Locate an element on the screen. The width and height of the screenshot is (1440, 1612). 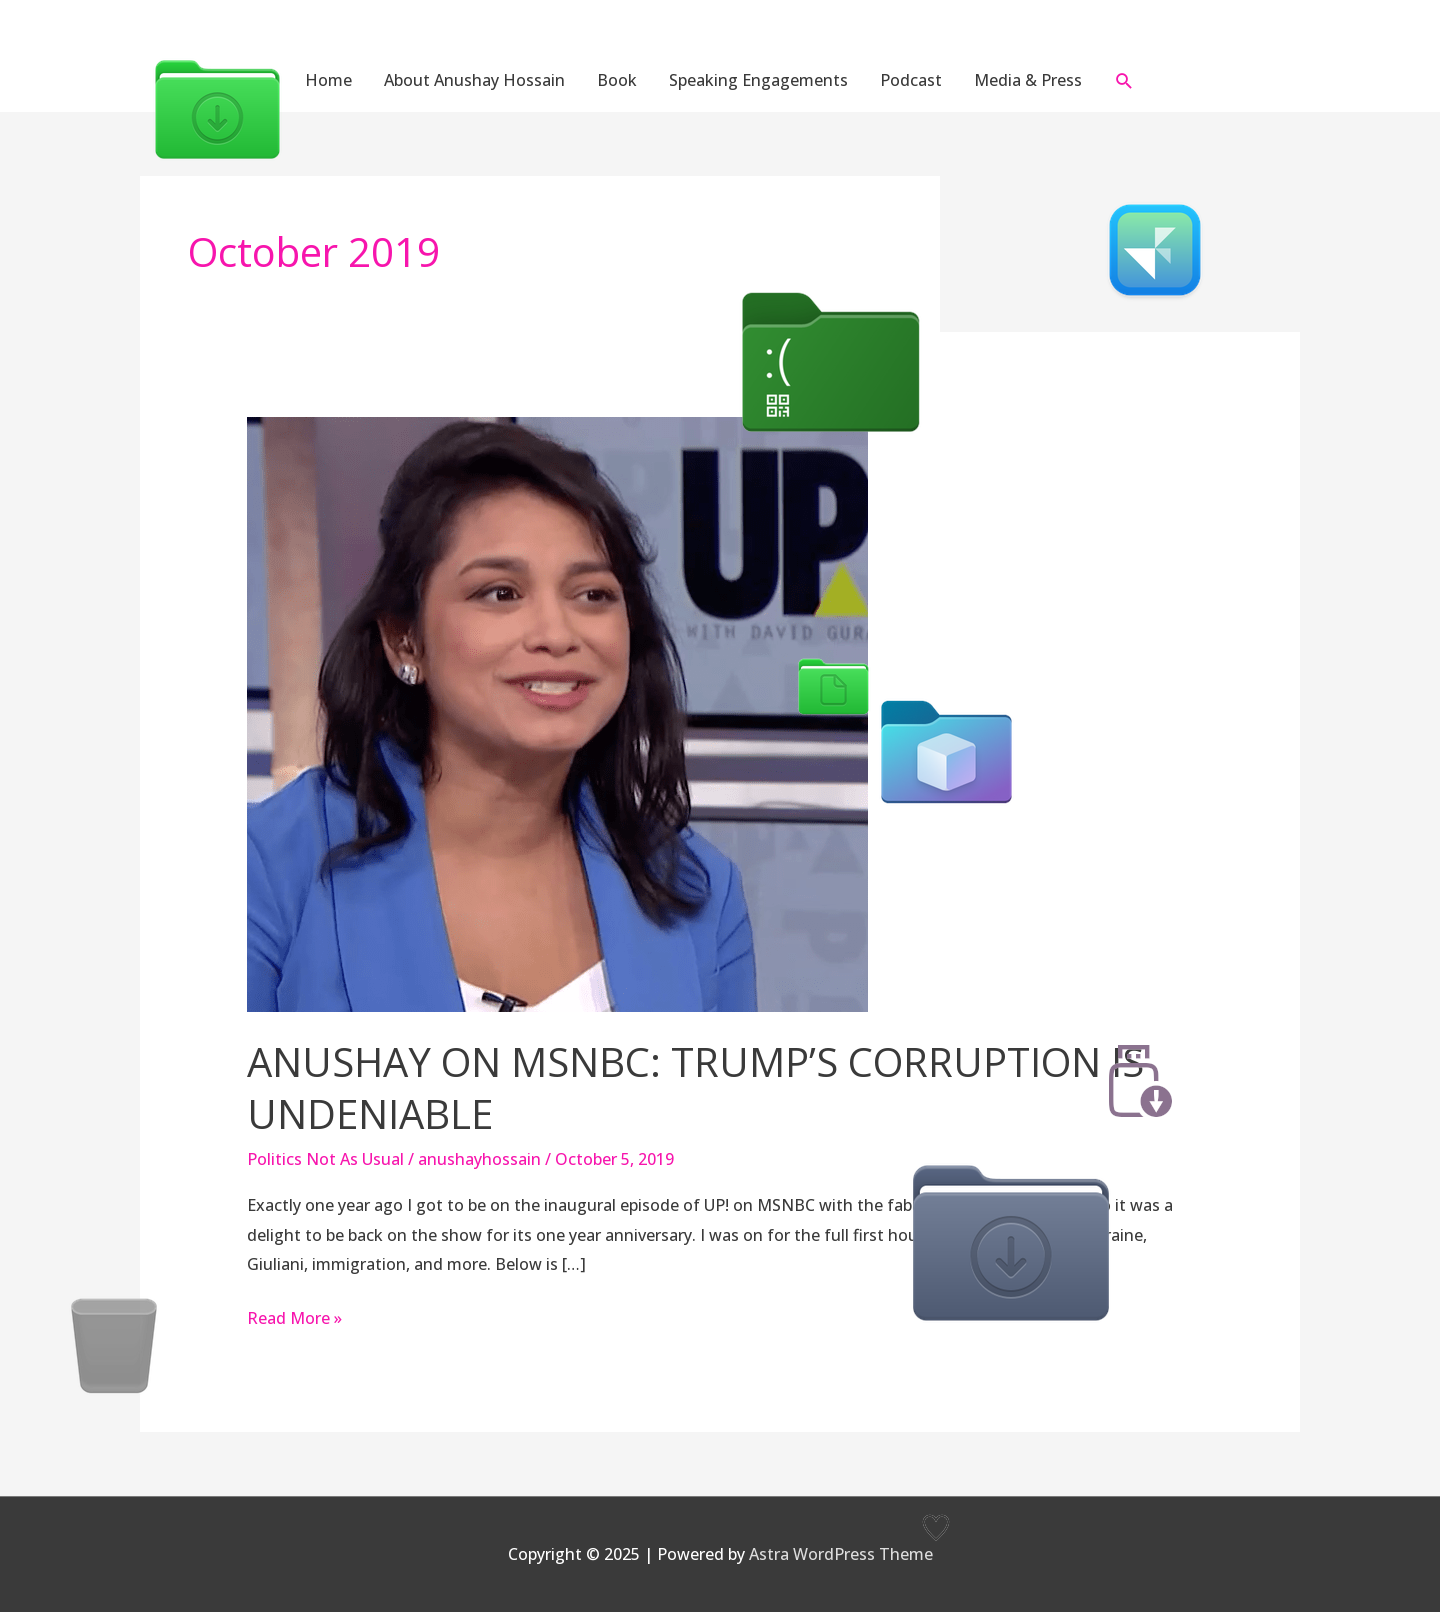
open the 3D objects folder is located at coordinates (946, 755).